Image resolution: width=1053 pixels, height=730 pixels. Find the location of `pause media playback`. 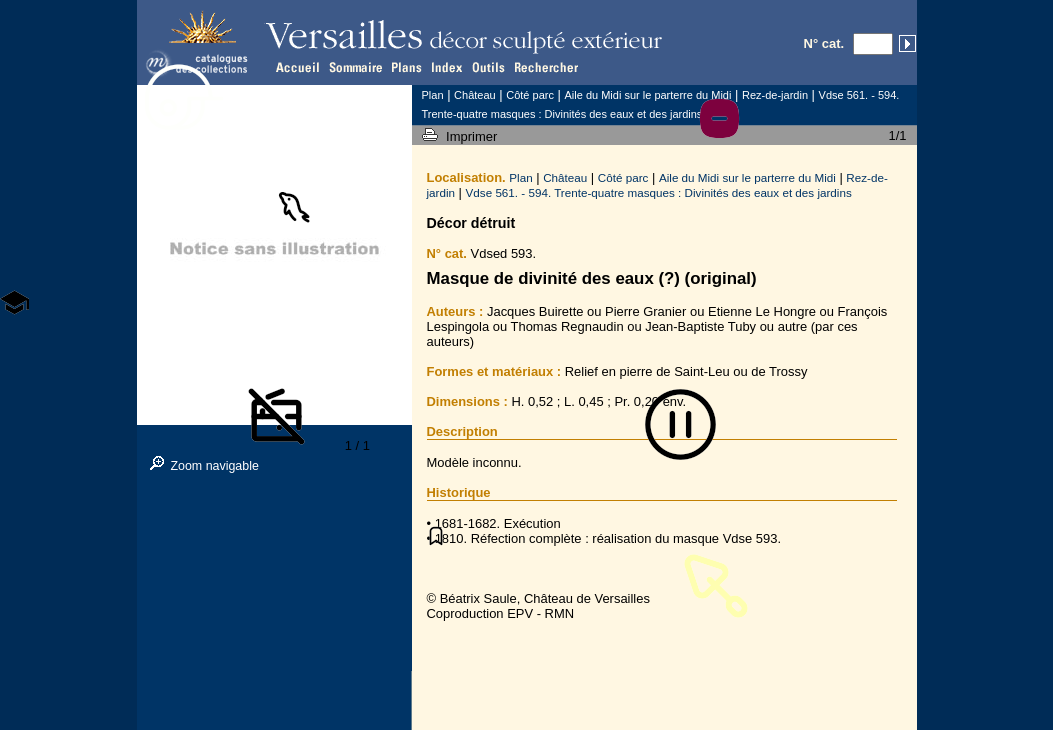

pause media playback is located at coordinates (680, 424).